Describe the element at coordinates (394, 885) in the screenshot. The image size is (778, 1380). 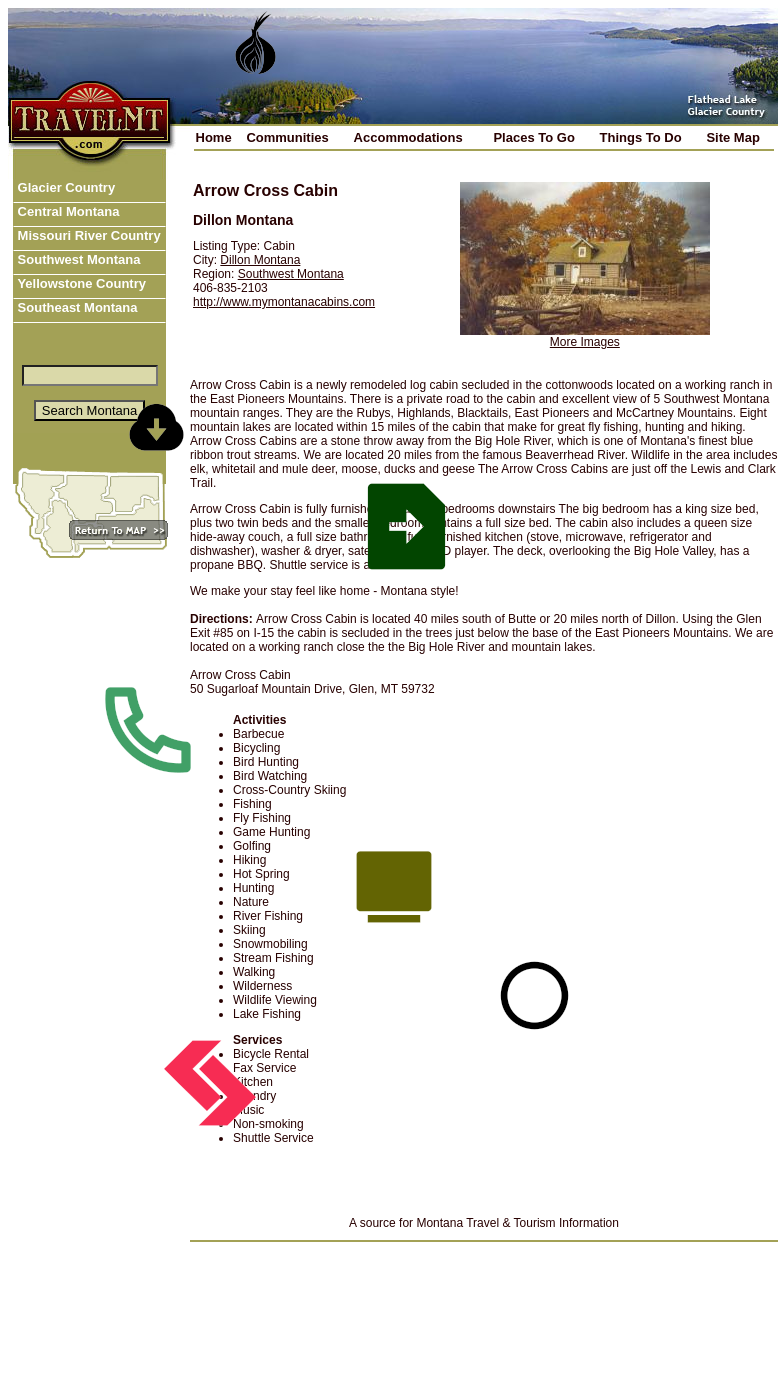
I see `access tv or display settings` at that location.